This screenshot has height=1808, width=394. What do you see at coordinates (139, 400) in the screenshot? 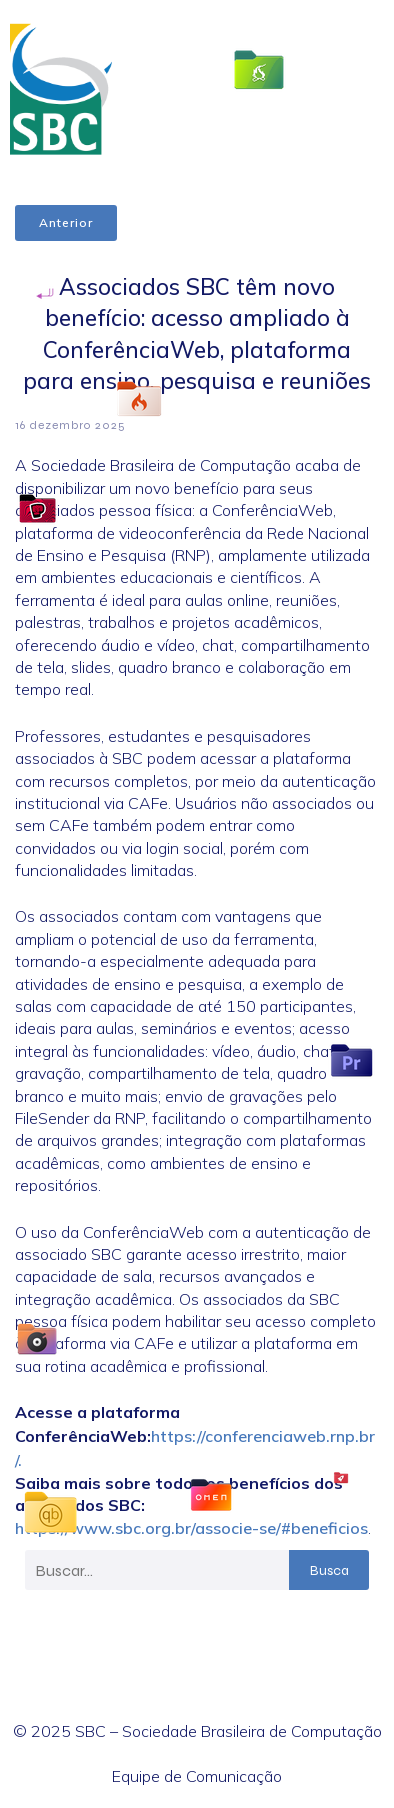
I see `codeigniter framework project folder` at bounding box center [139, 400].